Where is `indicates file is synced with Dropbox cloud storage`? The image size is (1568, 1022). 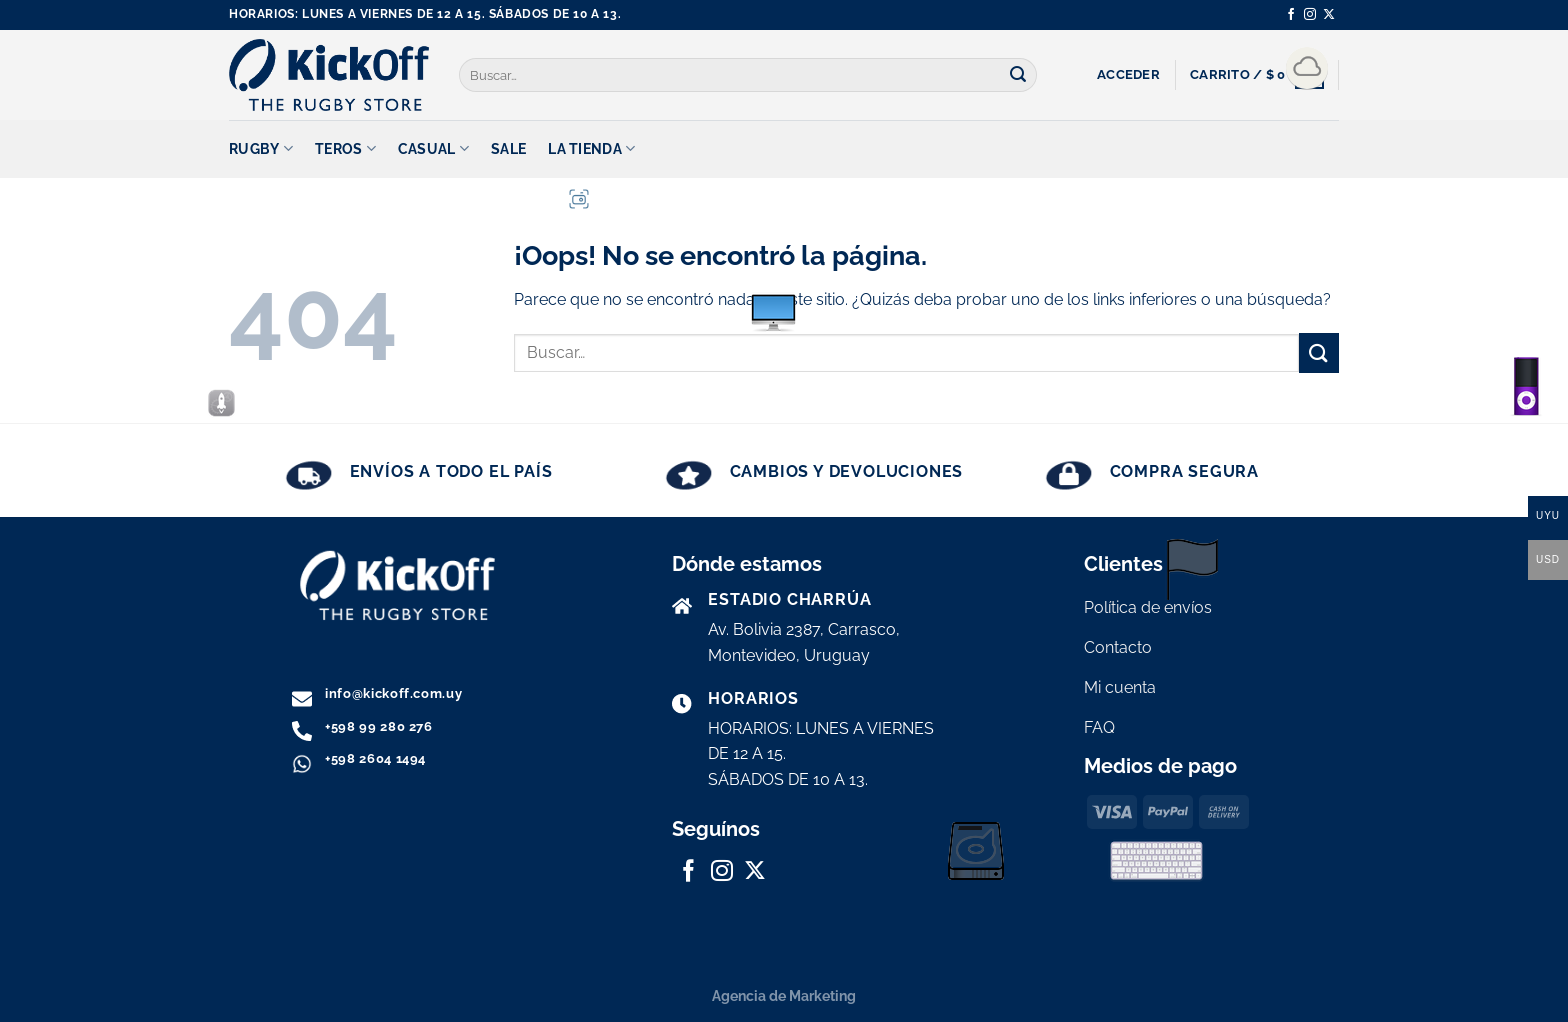 indicates file is synced with Dropbox cloud storage is located at coordinates (1307, 68).